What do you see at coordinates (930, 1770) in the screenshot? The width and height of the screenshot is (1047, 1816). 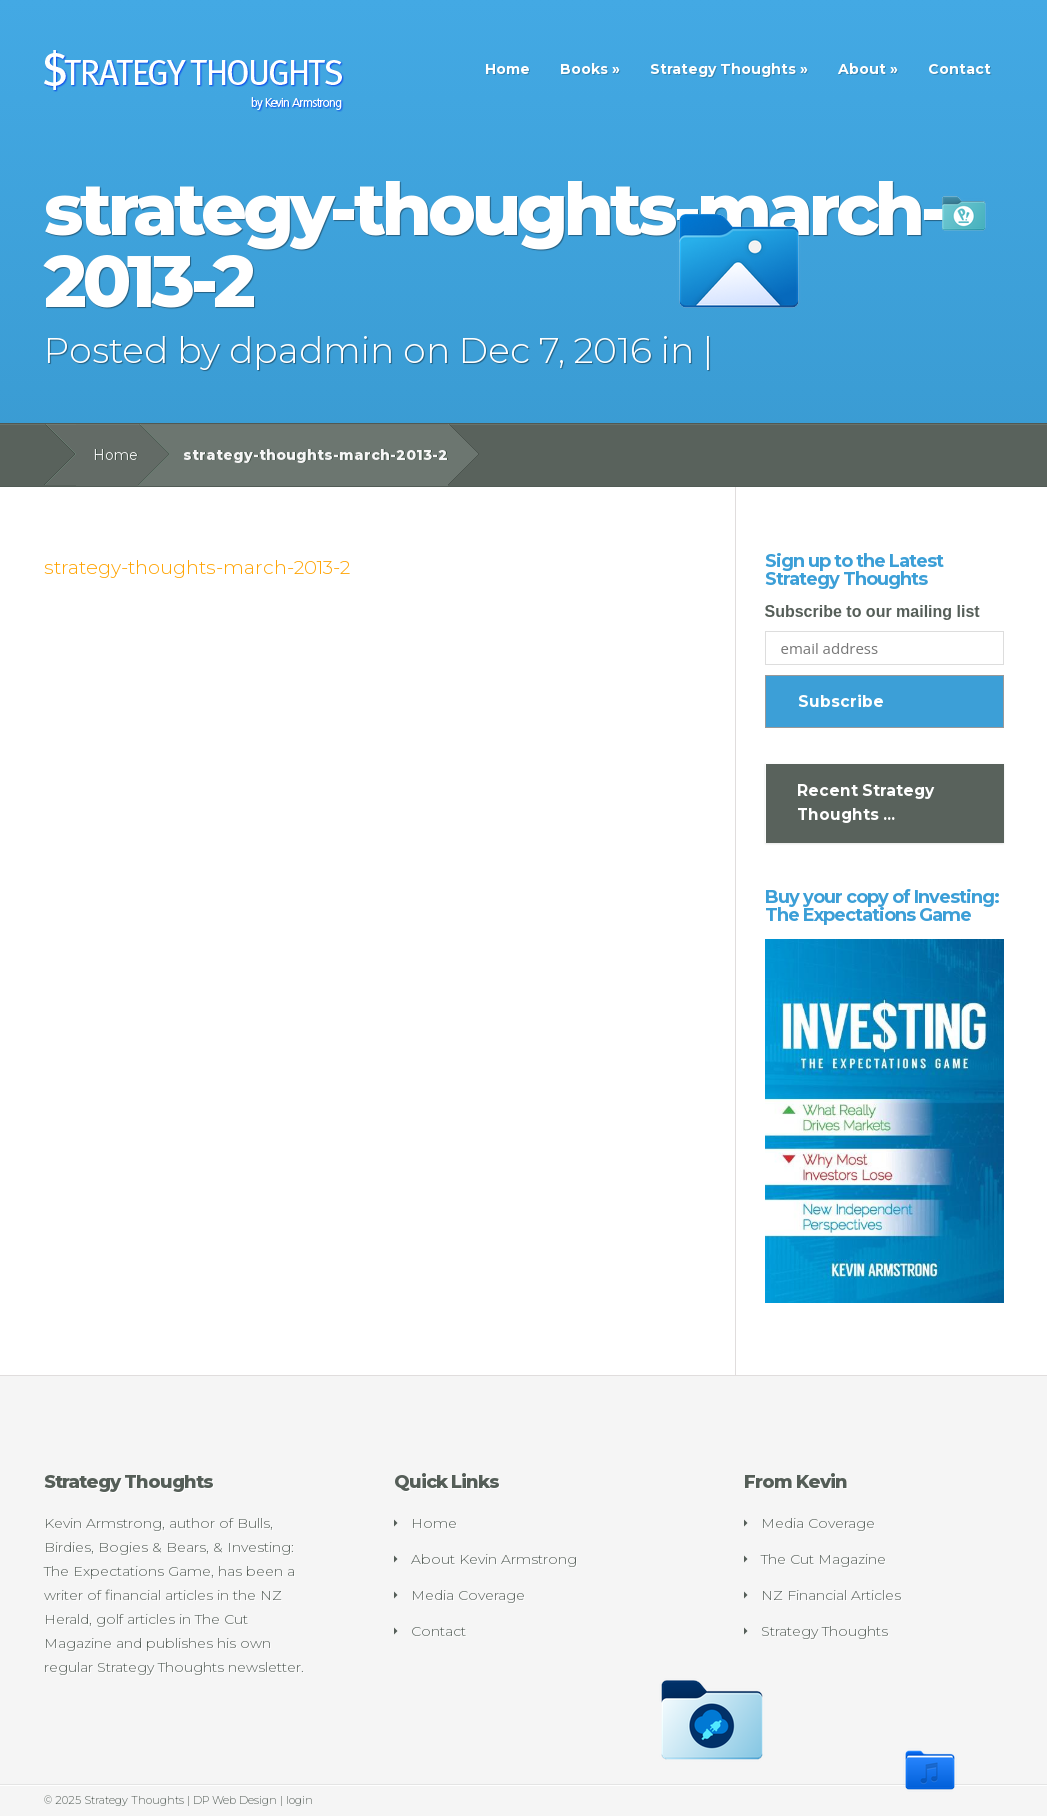 I see `open your music files folder` at bounding box center [930, 1770].